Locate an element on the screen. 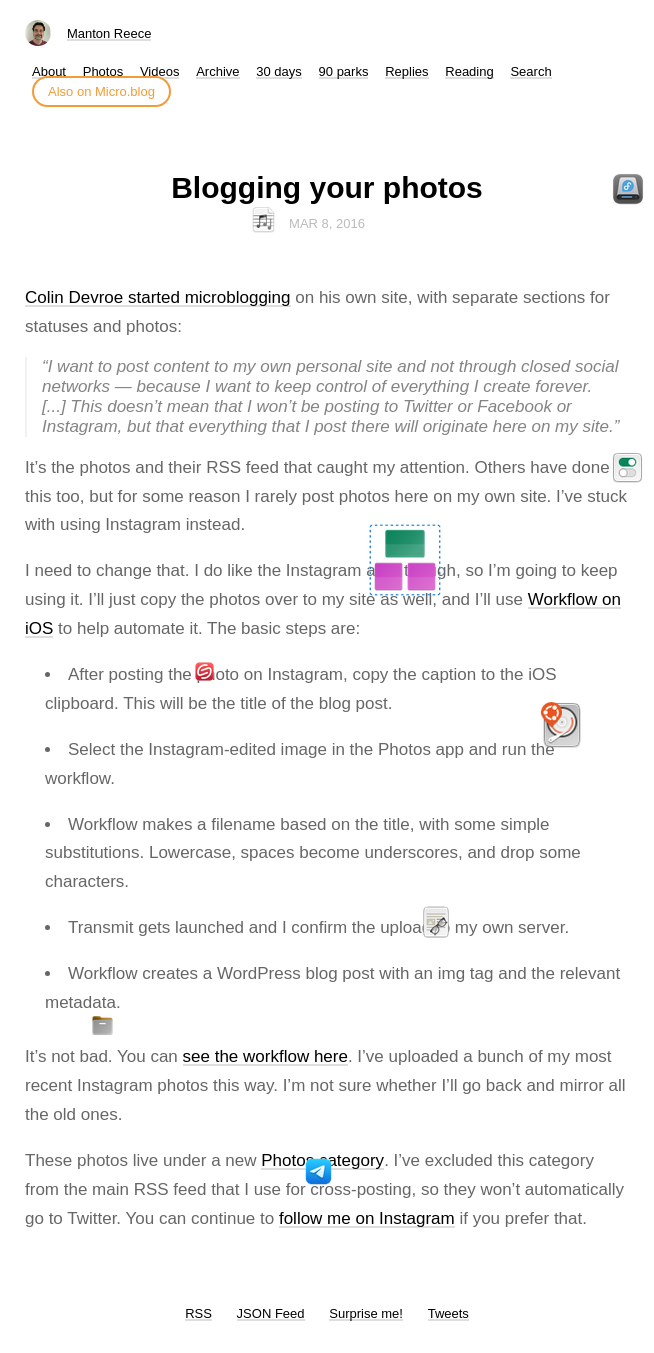 The height and width of the screenshot is (1353, 654). an eMelody ringtone file is located at coordinates (263, 219).